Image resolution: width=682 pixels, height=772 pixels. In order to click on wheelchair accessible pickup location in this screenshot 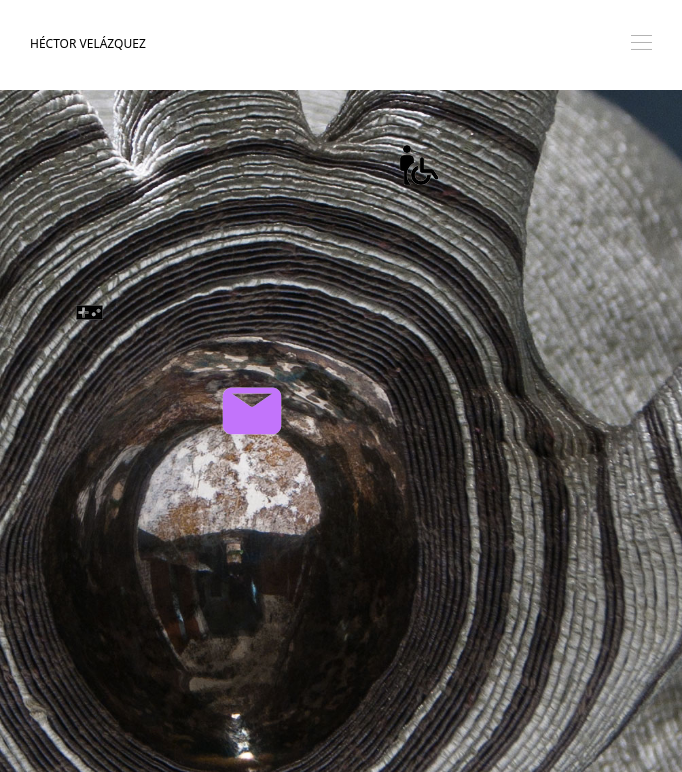, I will do `click(418, 165)`.